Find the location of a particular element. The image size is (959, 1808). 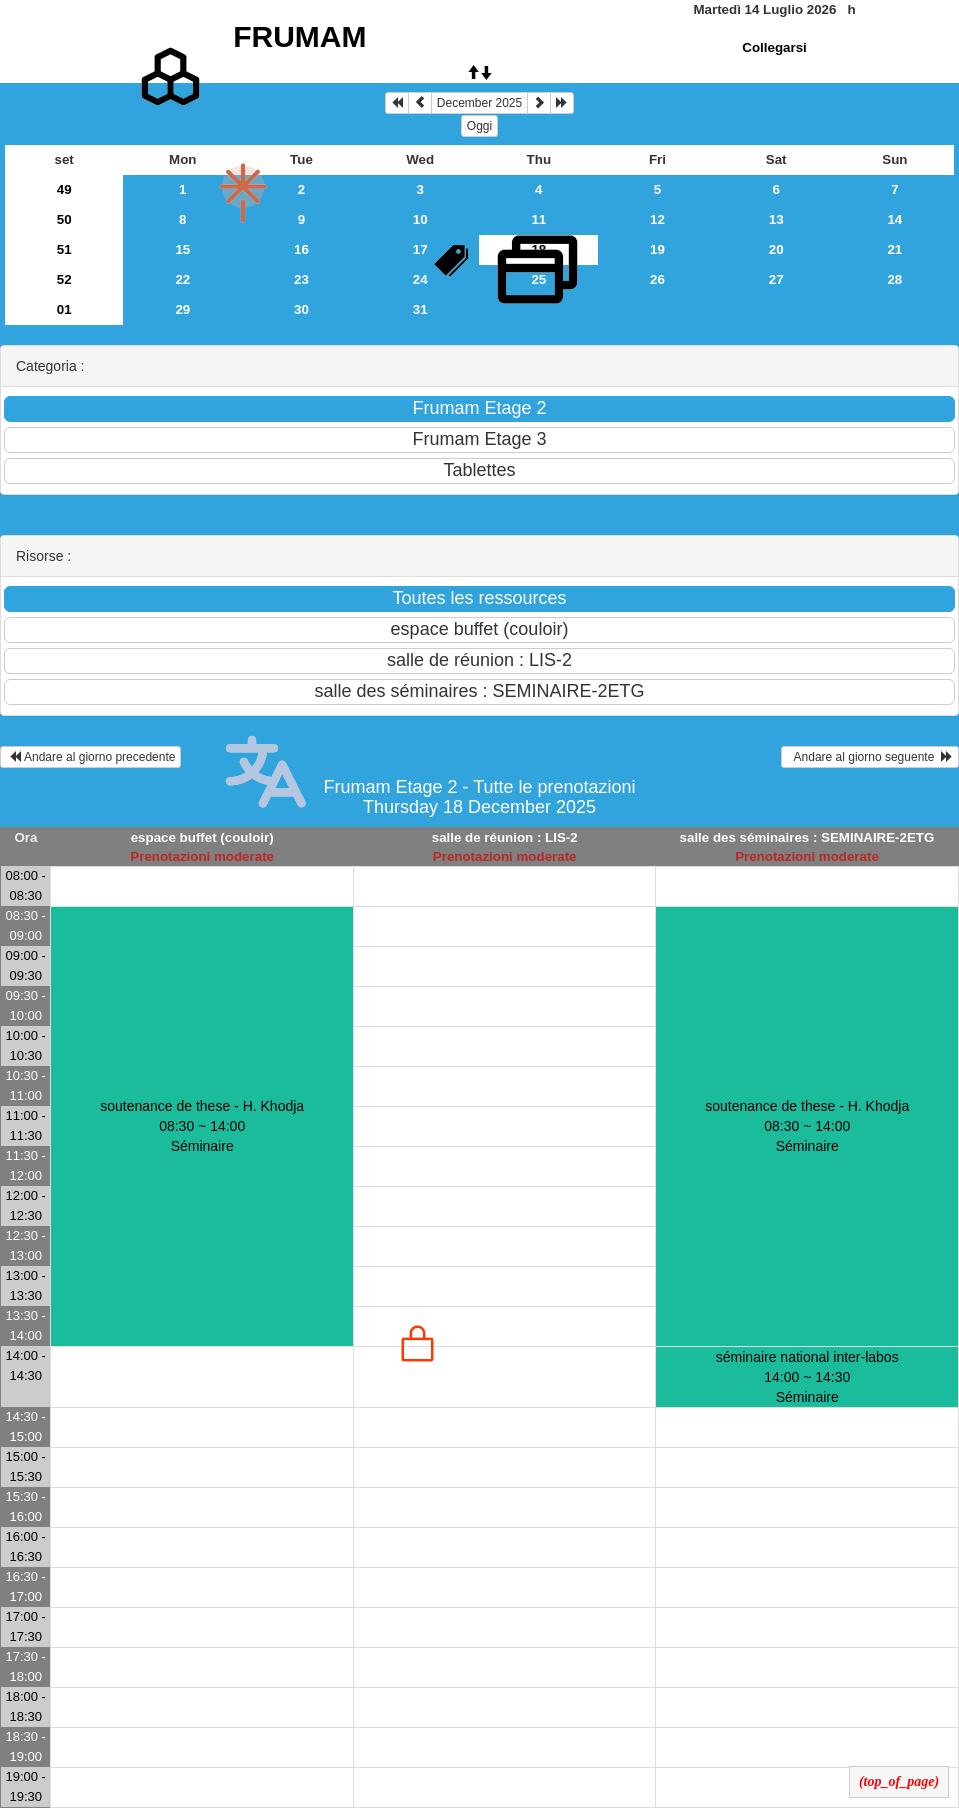

view or manage tags is located at coordinates (451, 261).